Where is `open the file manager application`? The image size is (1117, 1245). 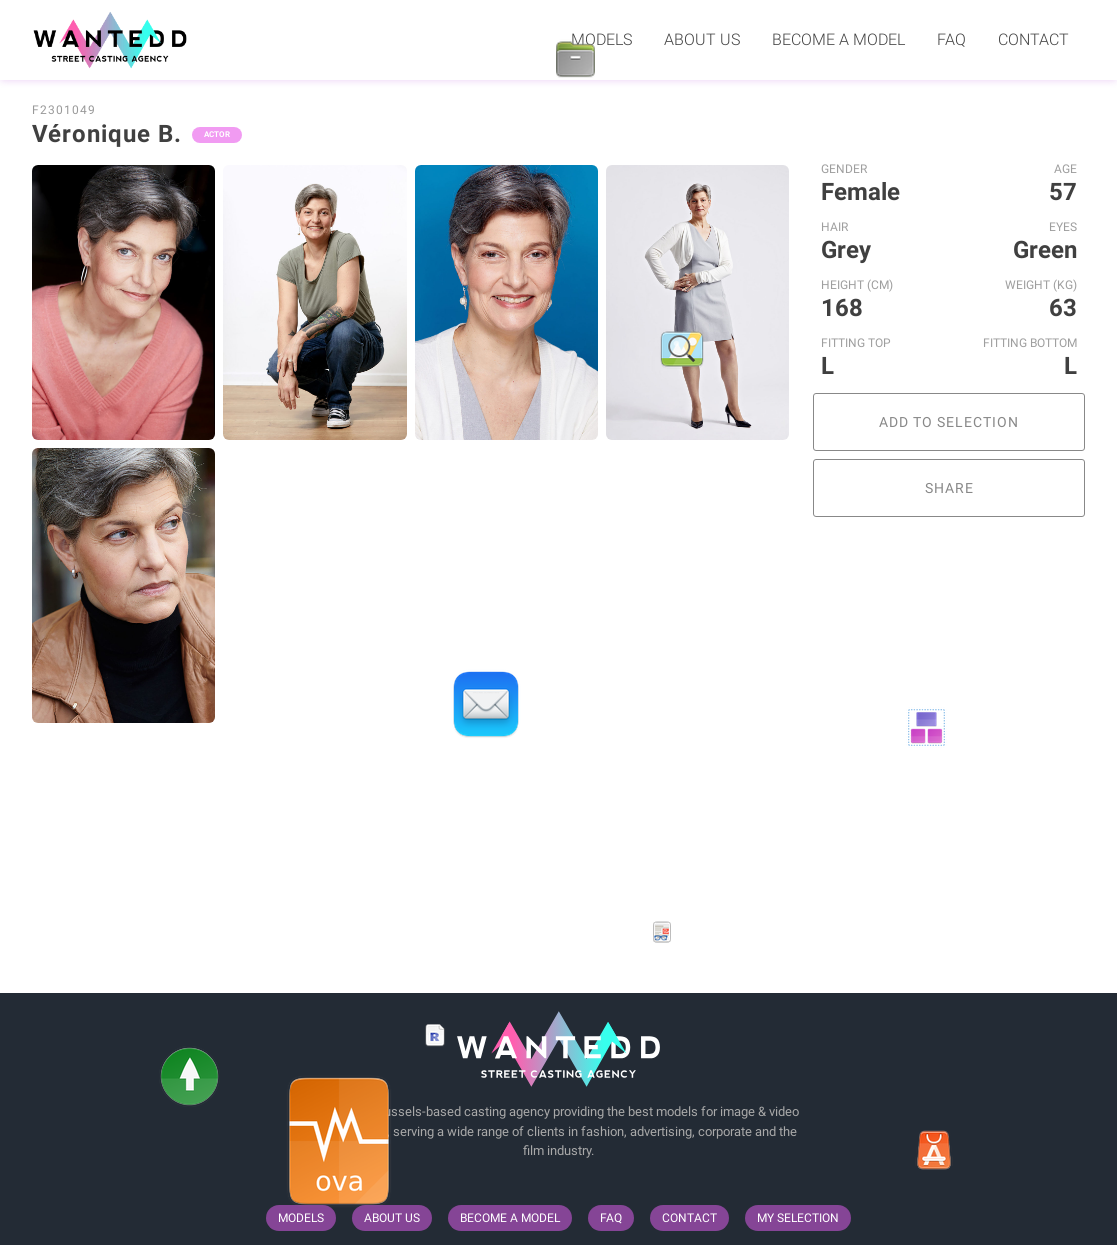
open the file manager application is located at coordinates (575, 58).